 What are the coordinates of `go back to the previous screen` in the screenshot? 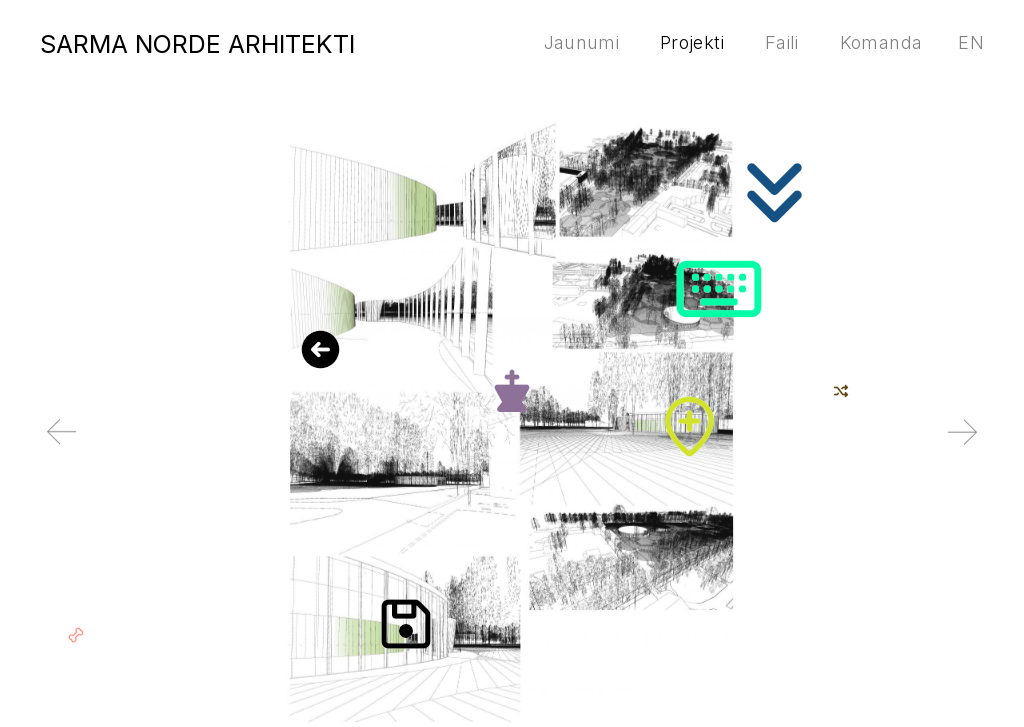 It's located at (320, 349).